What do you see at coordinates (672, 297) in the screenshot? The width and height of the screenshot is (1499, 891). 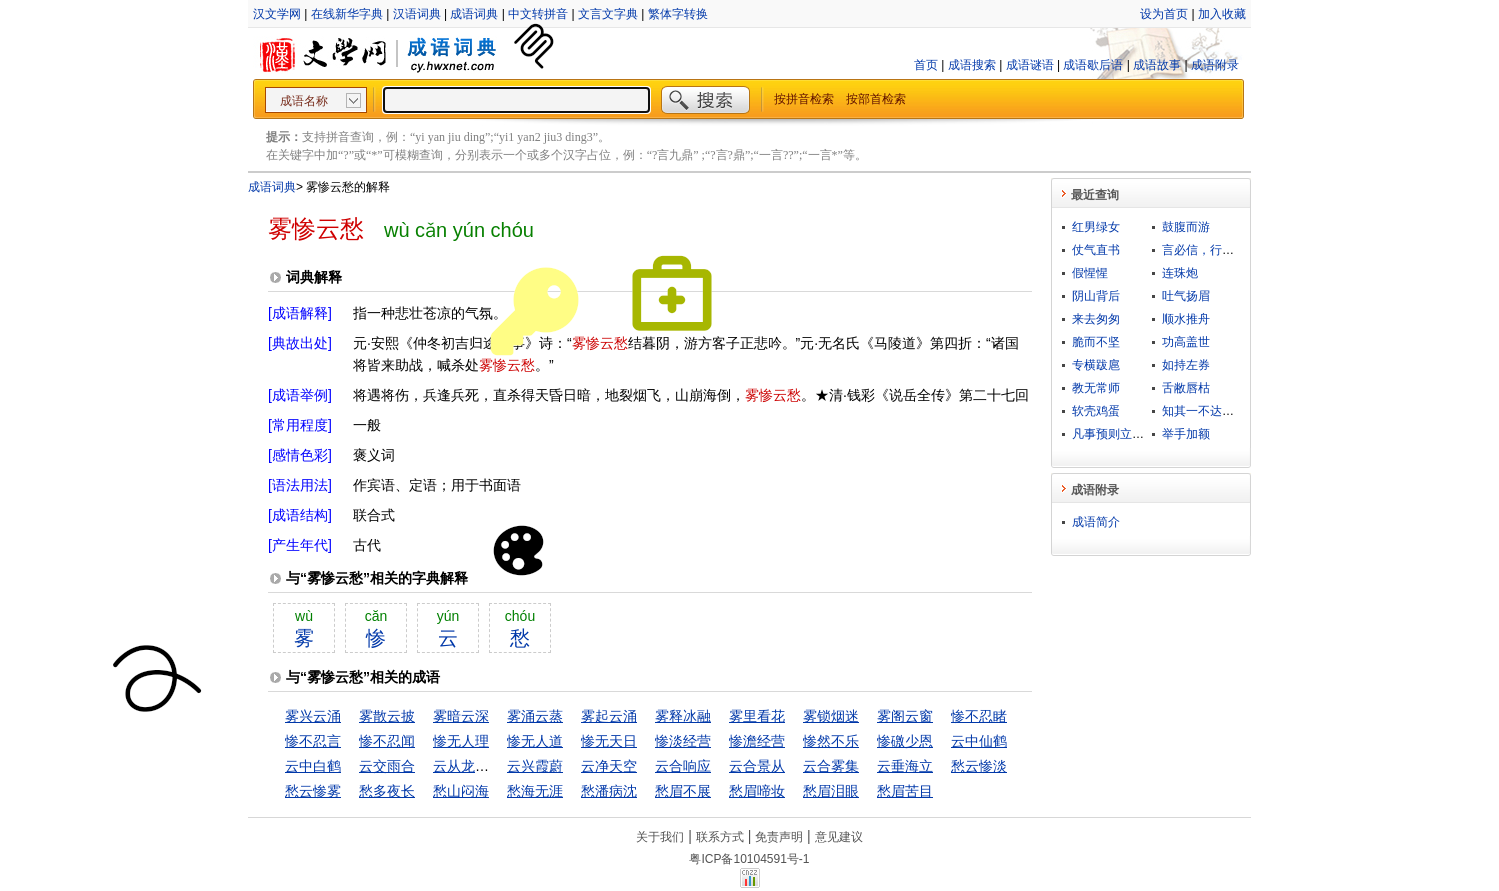 I see `access first aid or medical help resources` at bounding box center [672, 297].